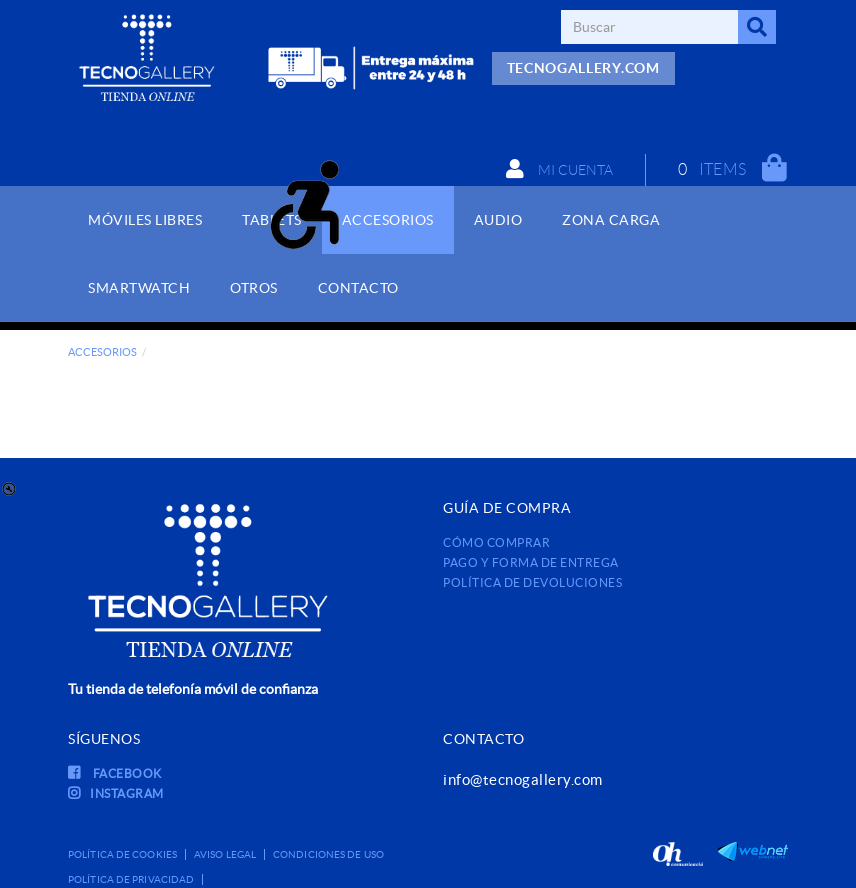  Describe the element at coordinates (302, 203) in the screenshot. I see `indicates wheelchair accessibility available` at that location.